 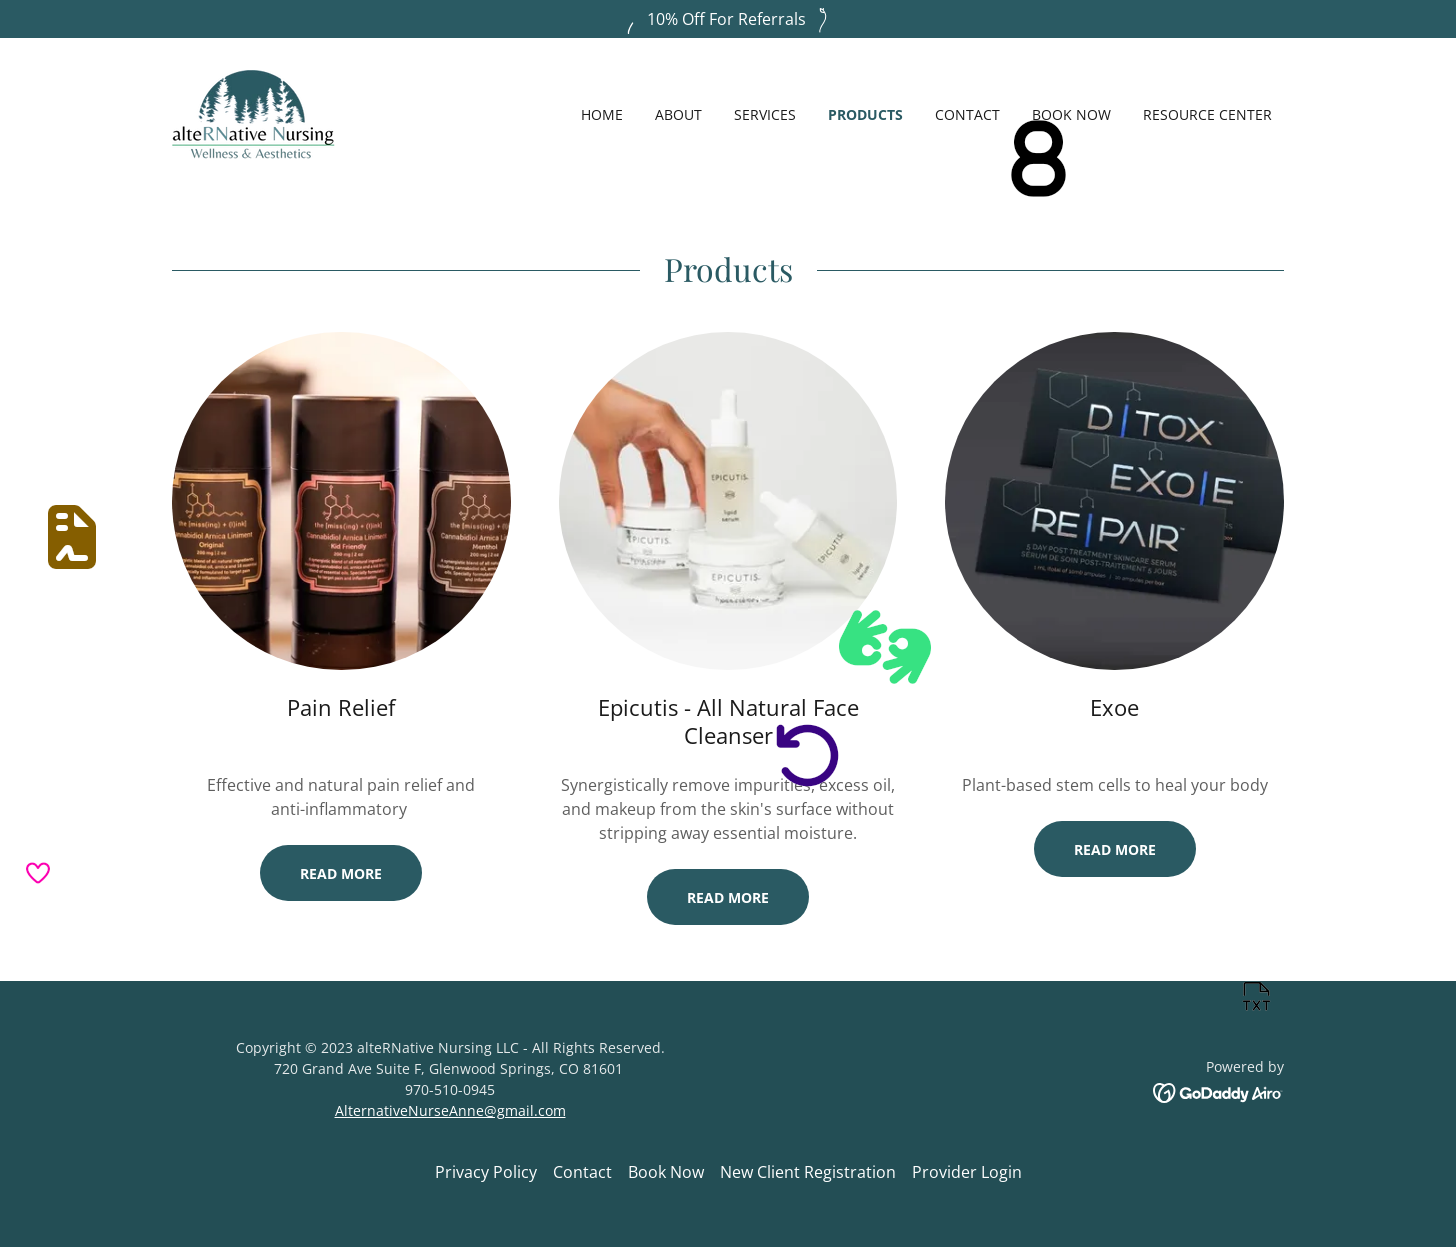 I want to click on access ASL interpretation services, so click(x=885, y=647).